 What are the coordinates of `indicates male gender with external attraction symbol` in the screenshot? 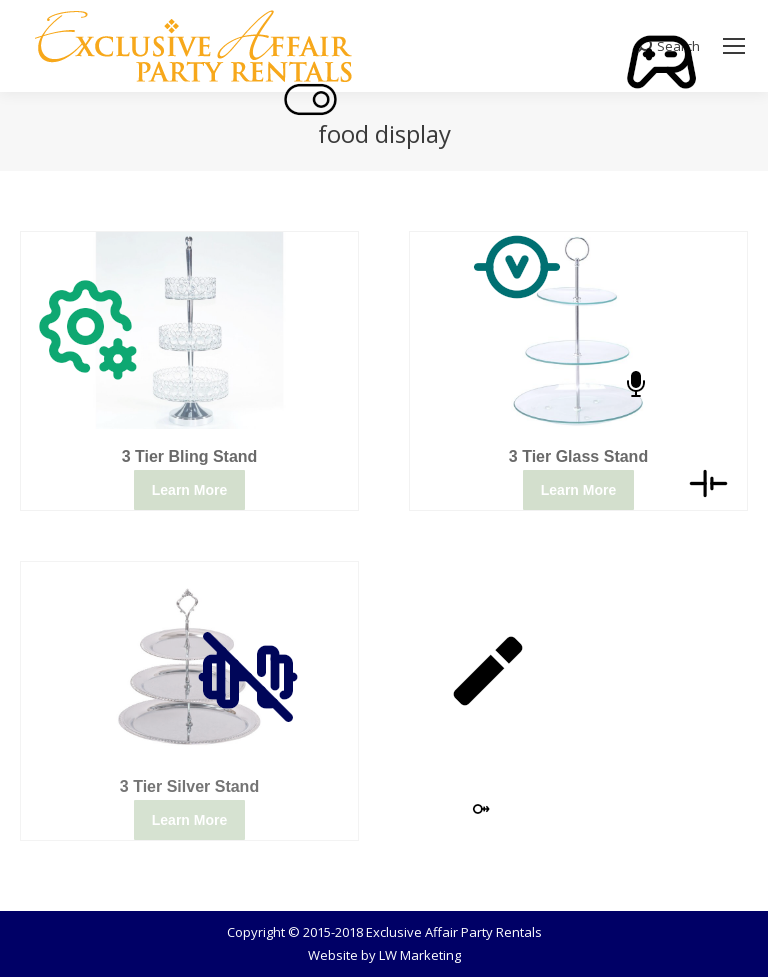 It's located at (481, 809).